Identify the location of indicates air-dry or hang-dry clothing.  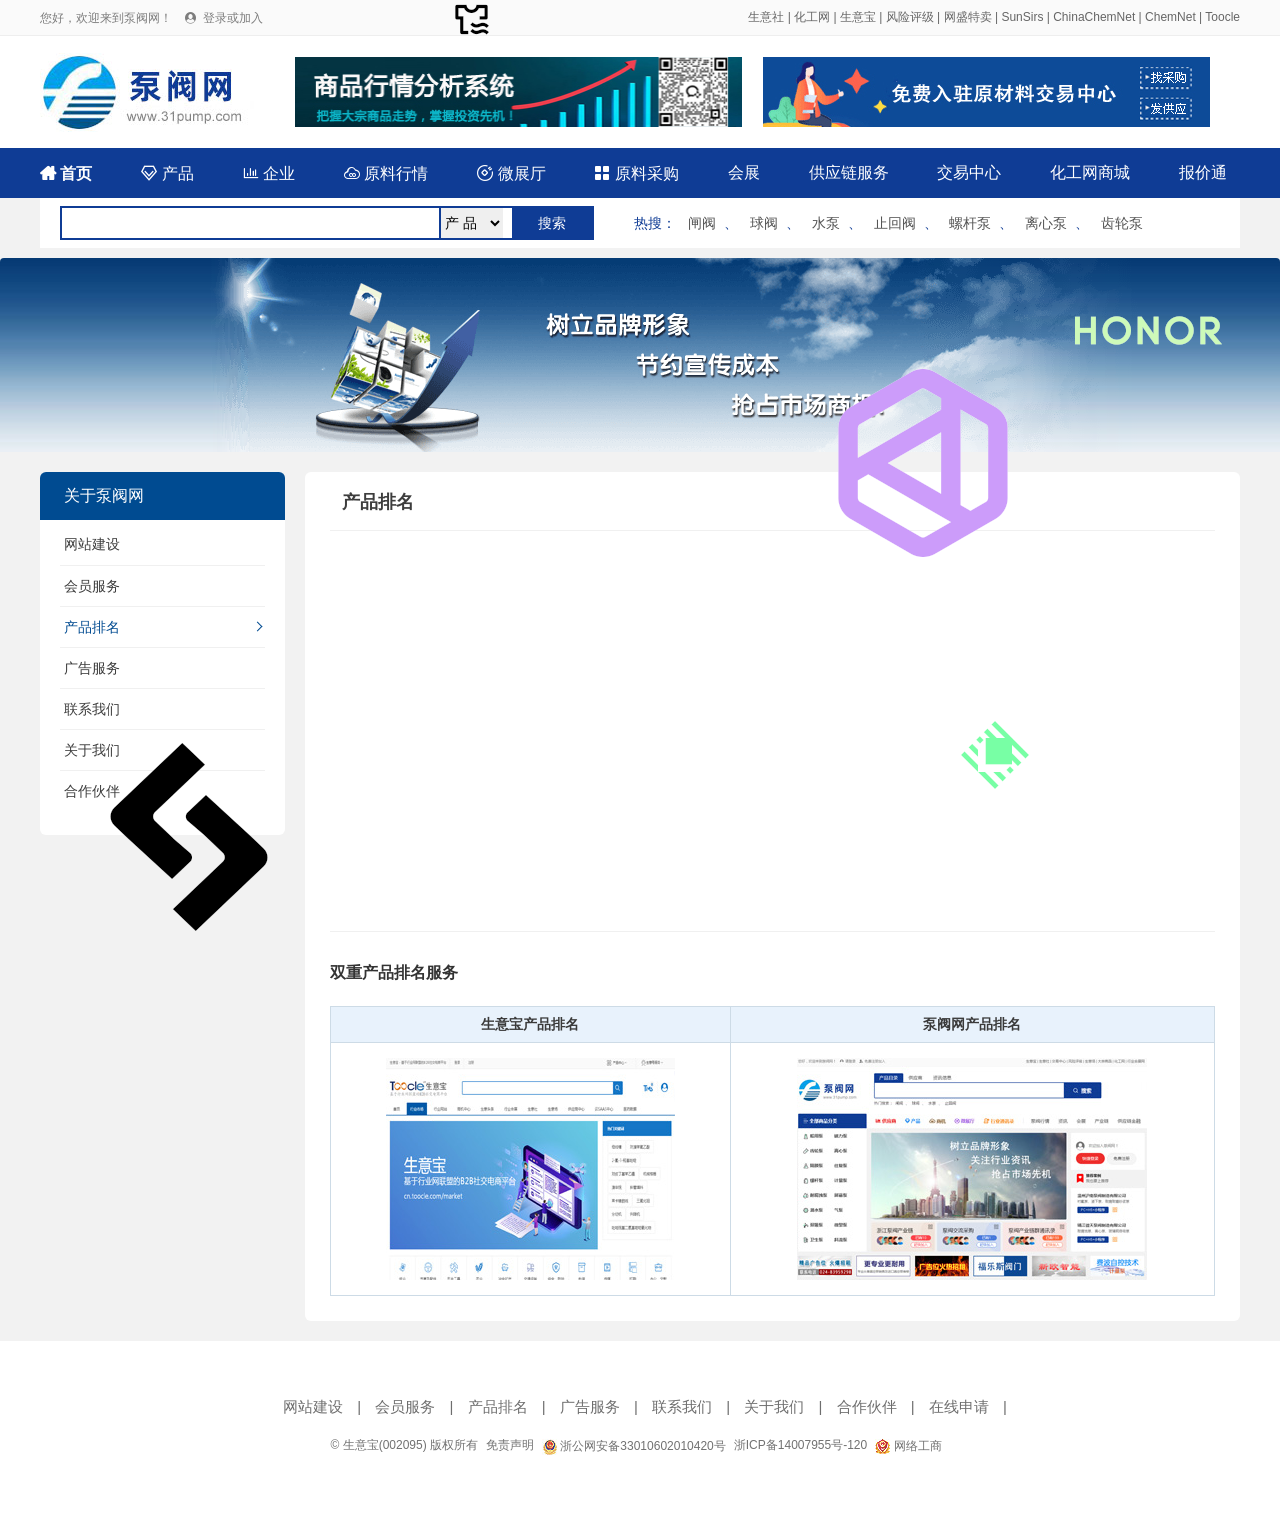
(471, 19).